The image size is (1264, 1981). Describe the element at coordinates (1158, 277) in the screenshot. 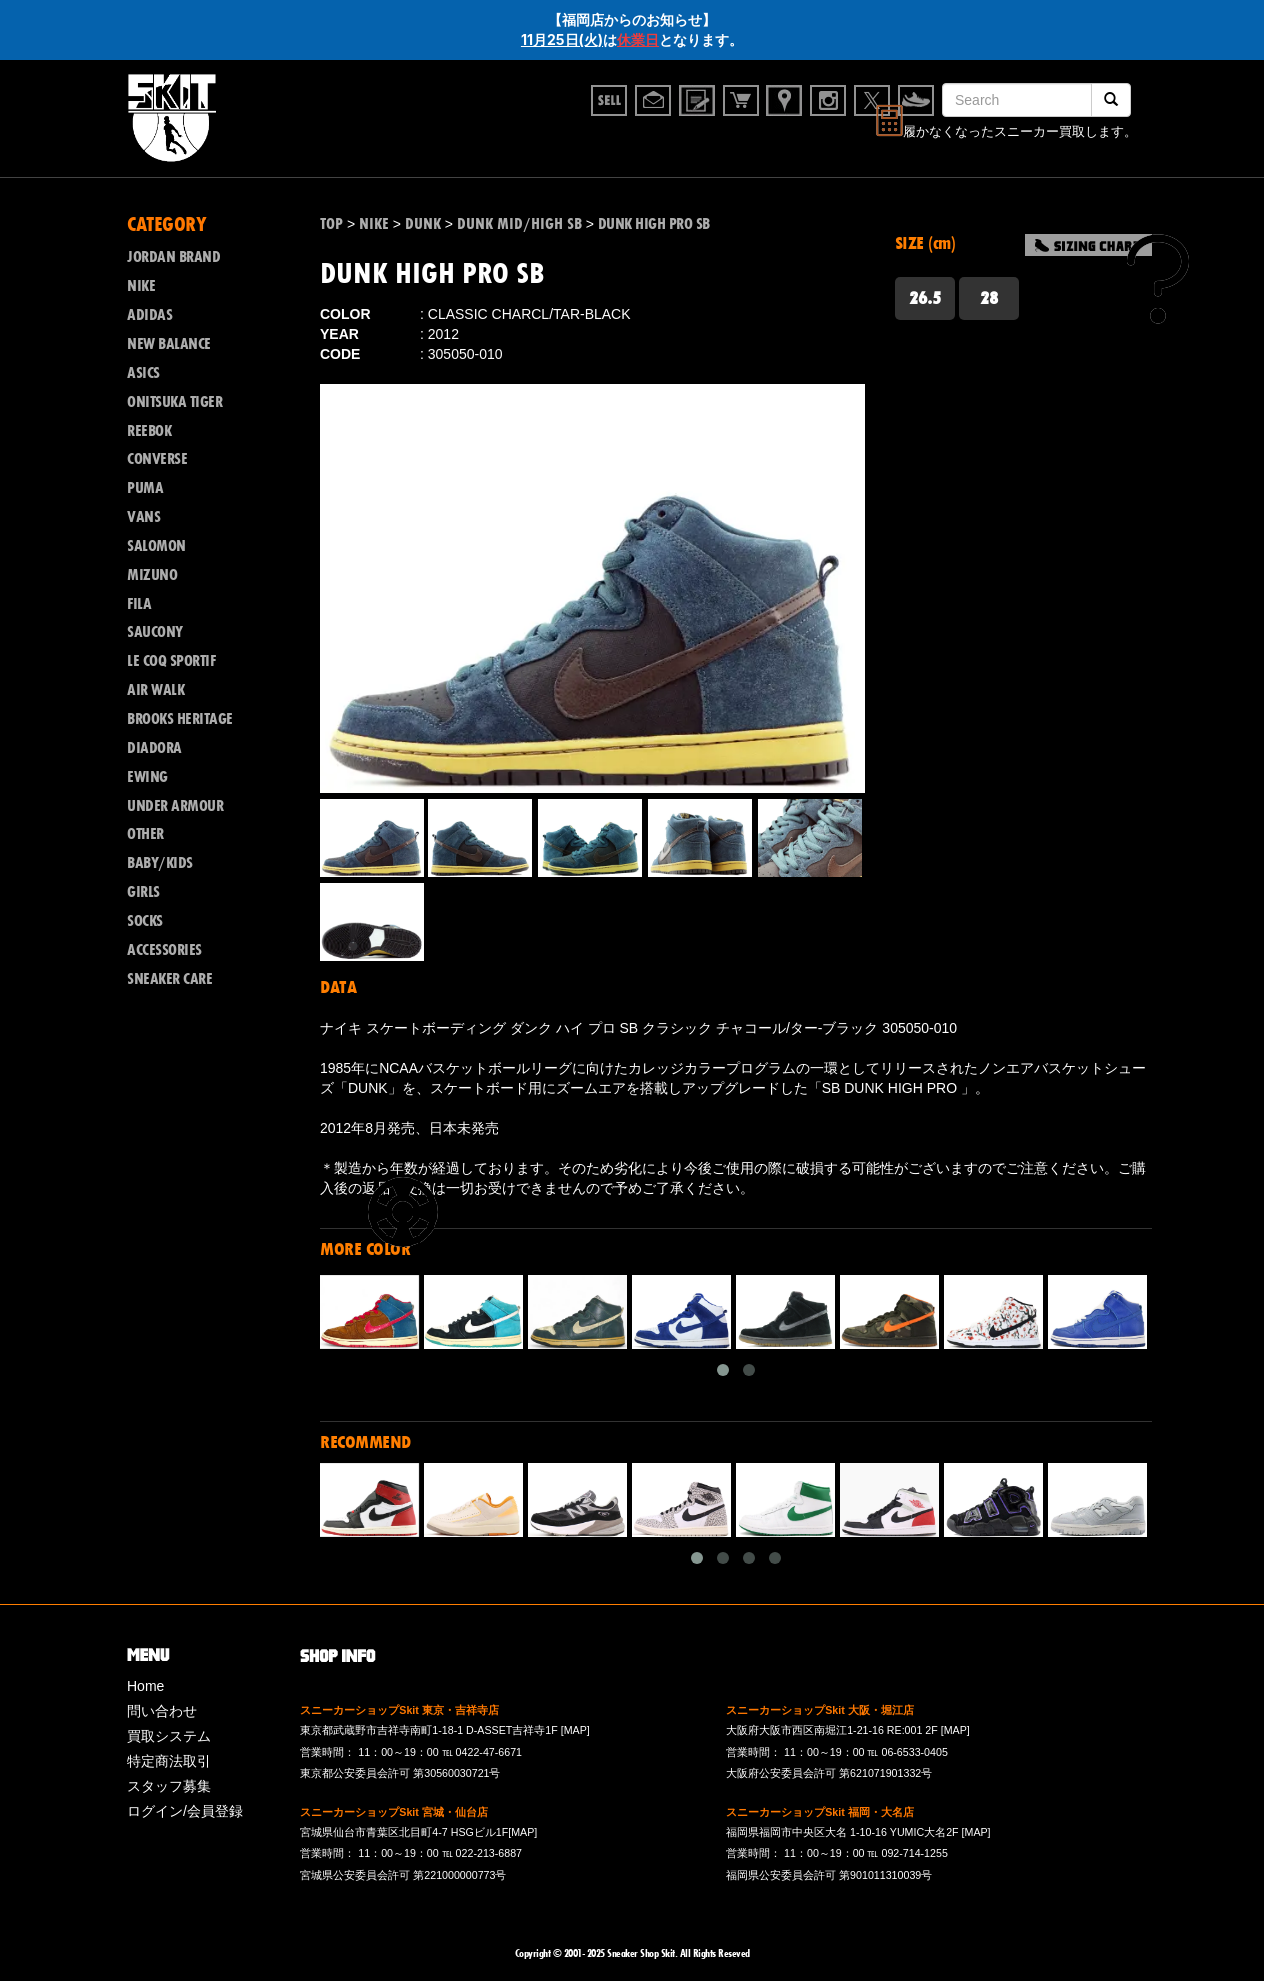

I see `access help or support` at that location.